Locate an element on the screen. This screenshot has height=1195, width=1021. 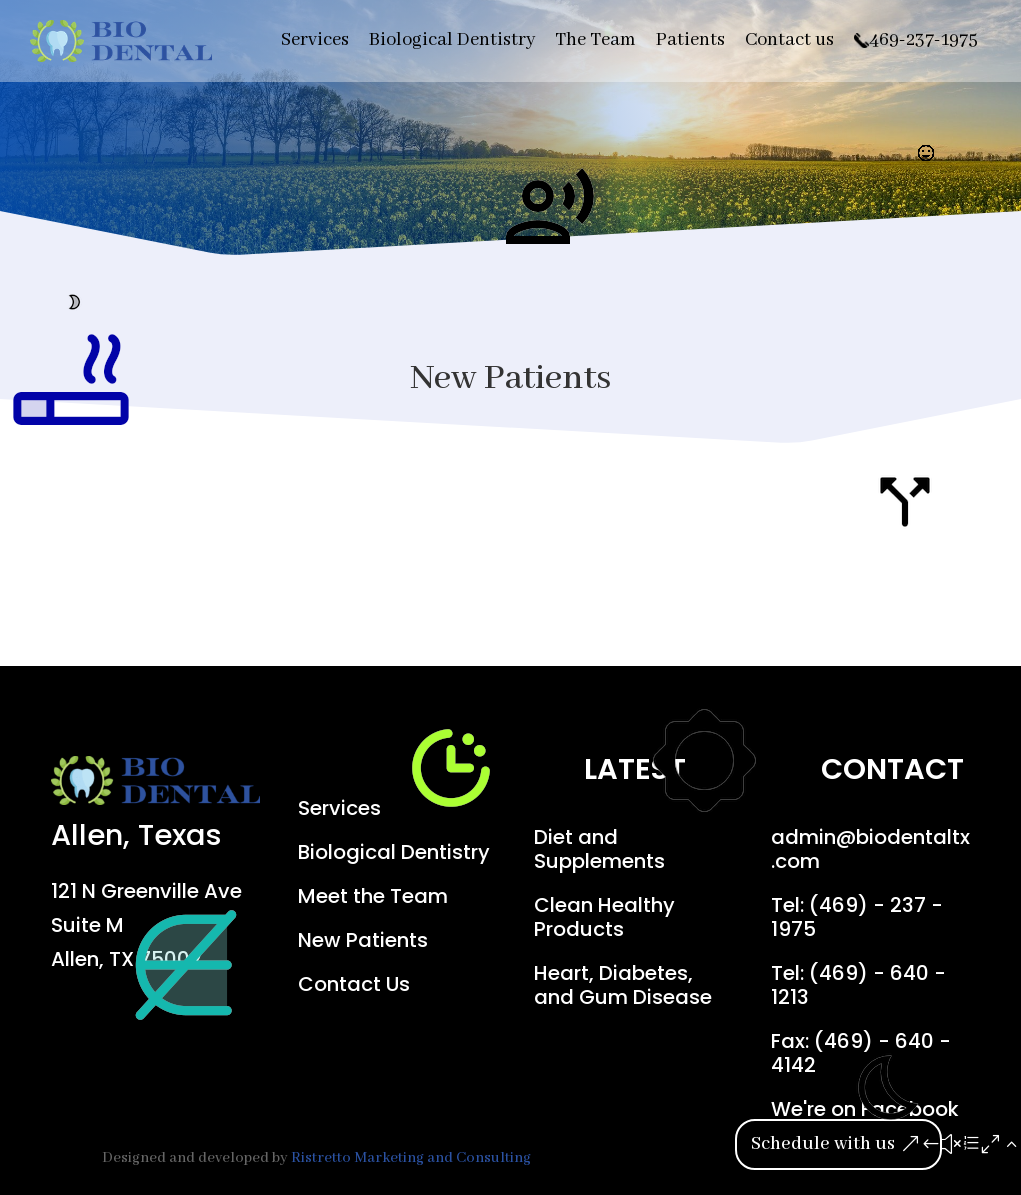
indicates an item is not a member of a set is located at coordinates (186, 965).